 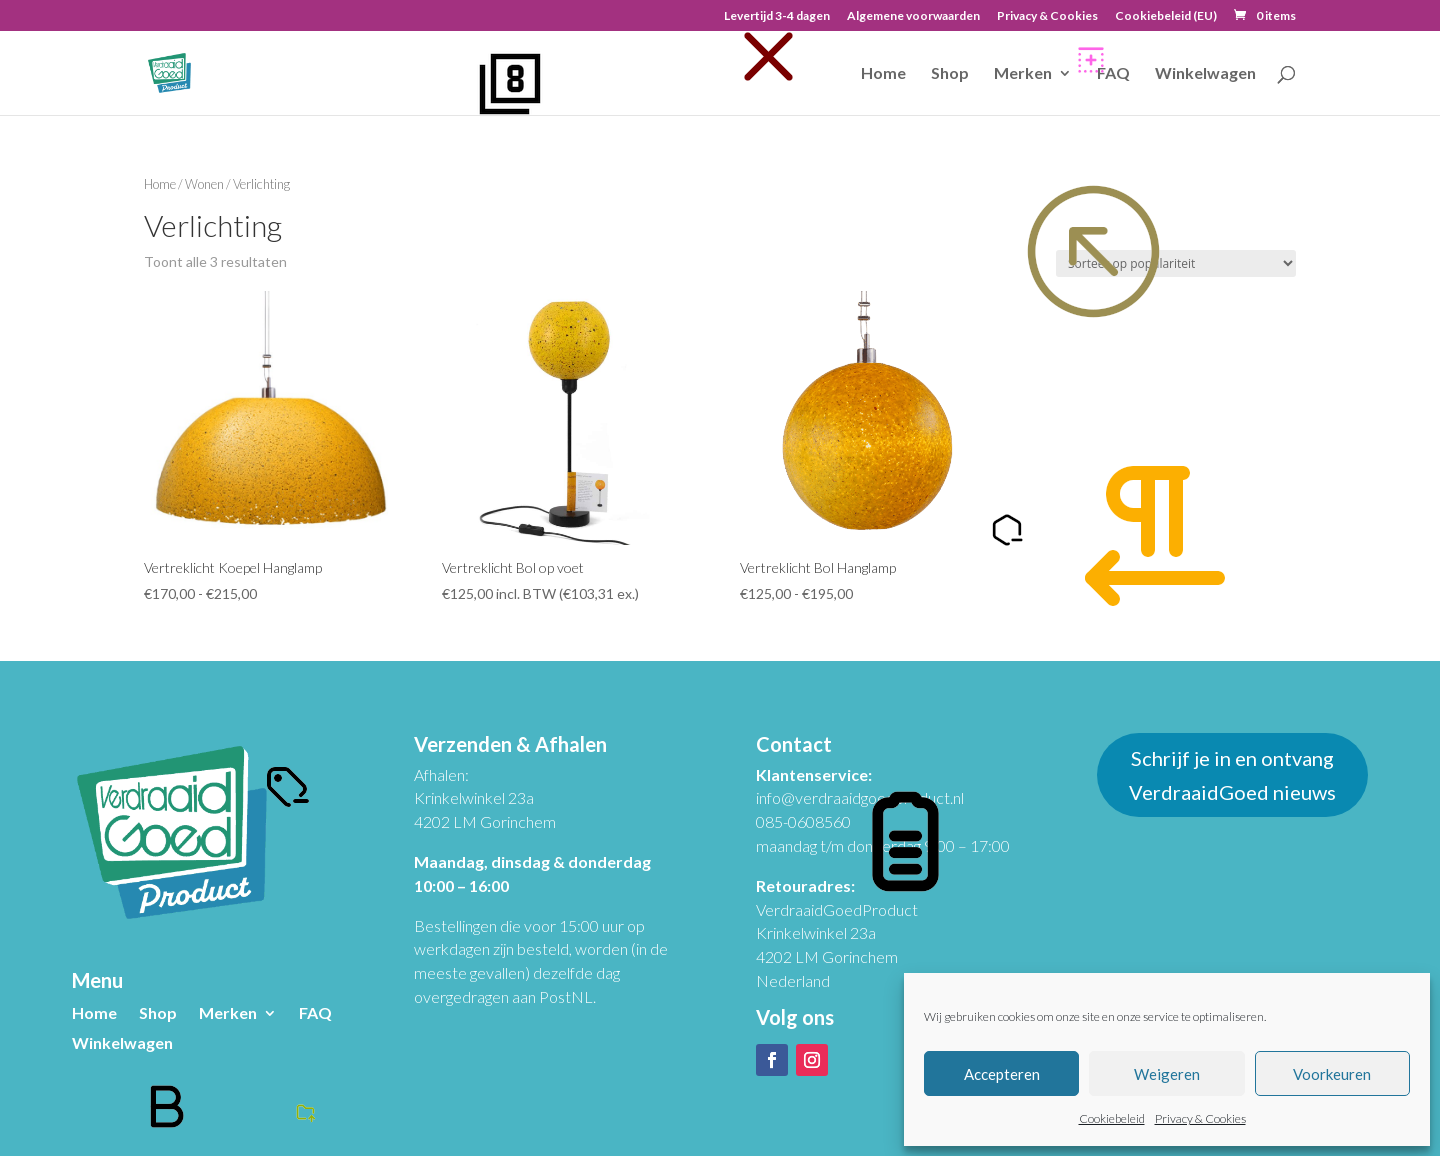 I want to click on apply bold formatting to selected text, so click(x=166, y=1106).